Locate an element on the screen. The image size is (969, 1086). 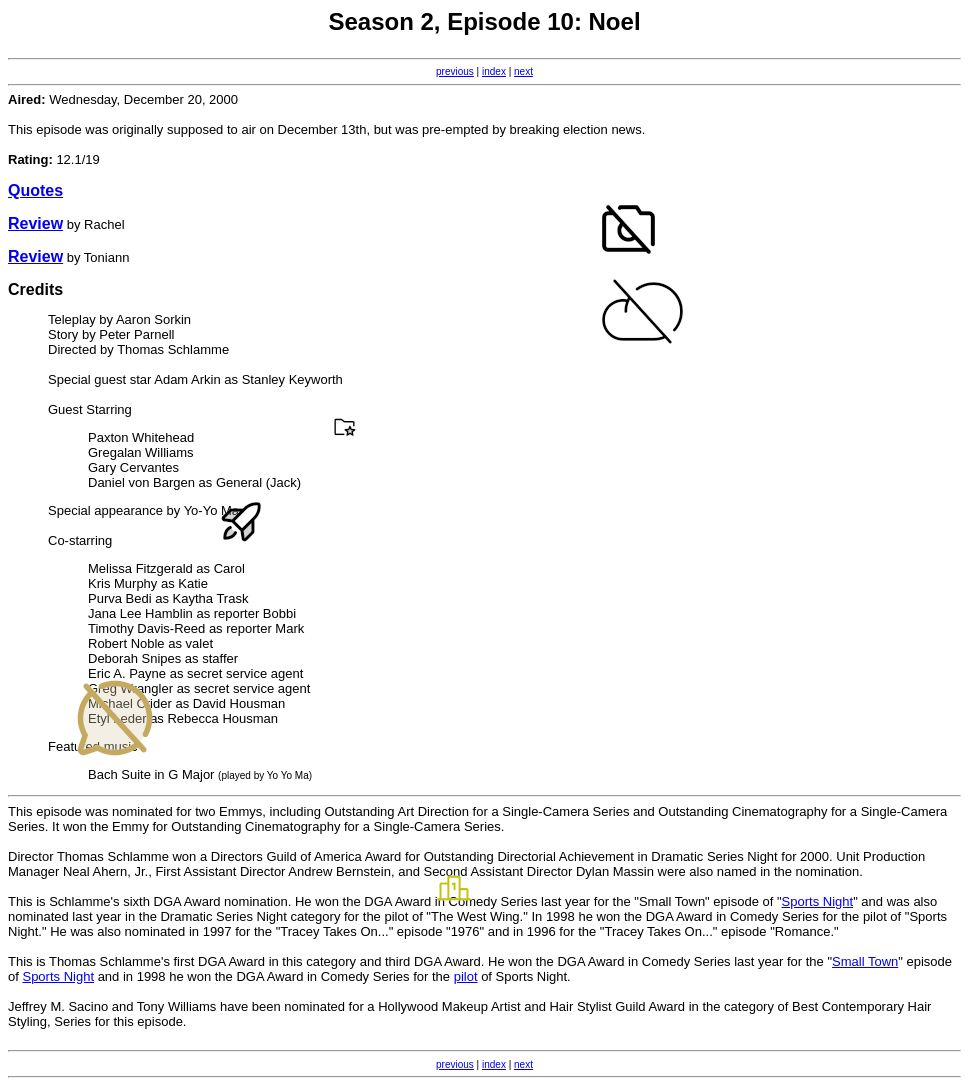
camera is disabled or turned off is located at coordinates (628, 229).